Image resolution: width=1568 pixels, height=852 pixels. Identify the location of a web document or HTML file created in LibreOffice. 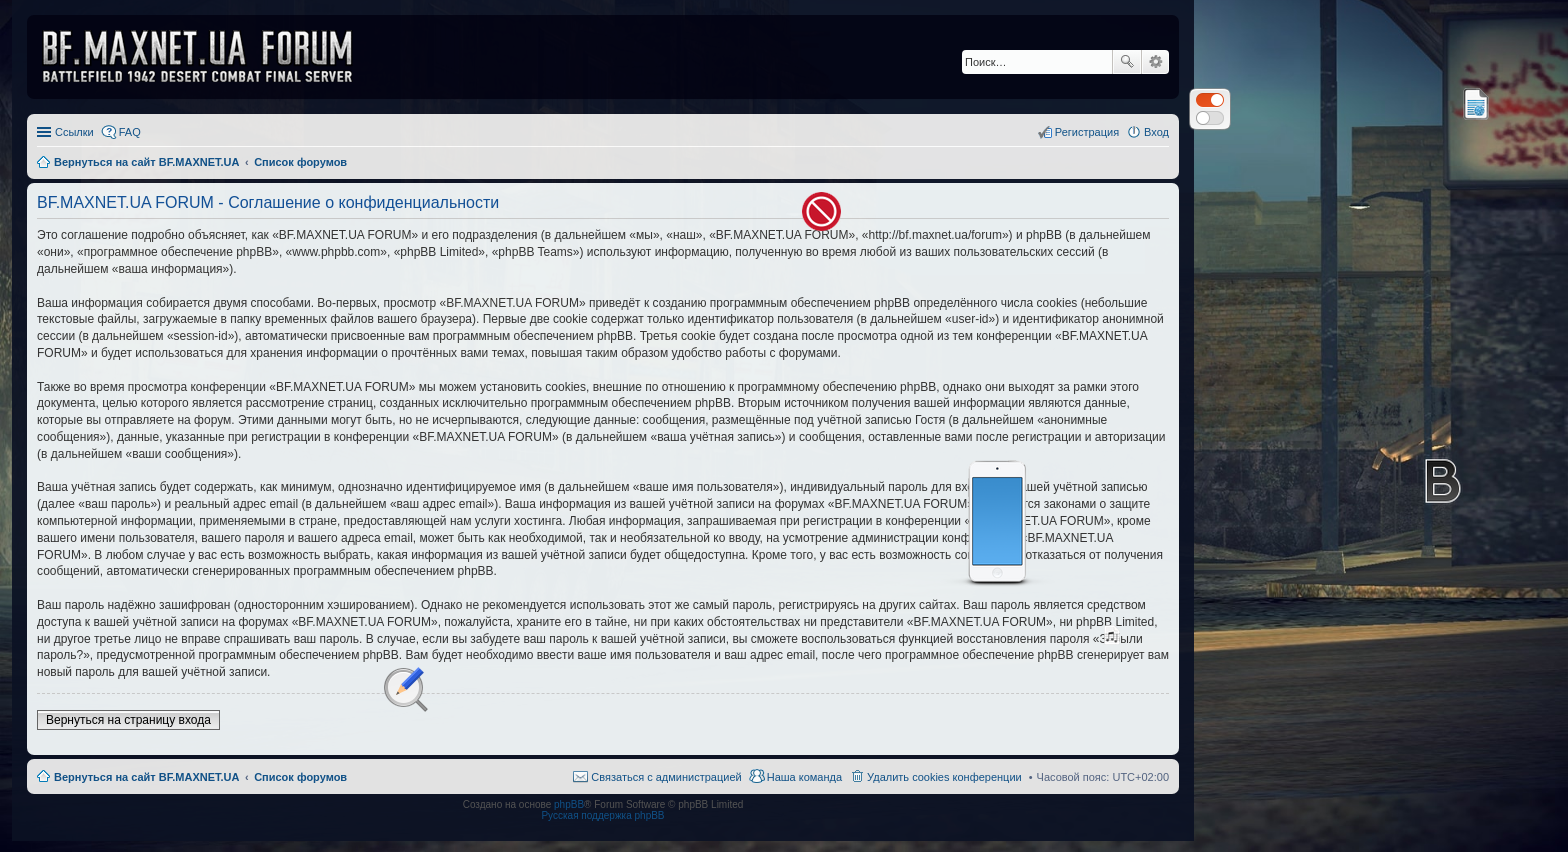
(1476, 104).